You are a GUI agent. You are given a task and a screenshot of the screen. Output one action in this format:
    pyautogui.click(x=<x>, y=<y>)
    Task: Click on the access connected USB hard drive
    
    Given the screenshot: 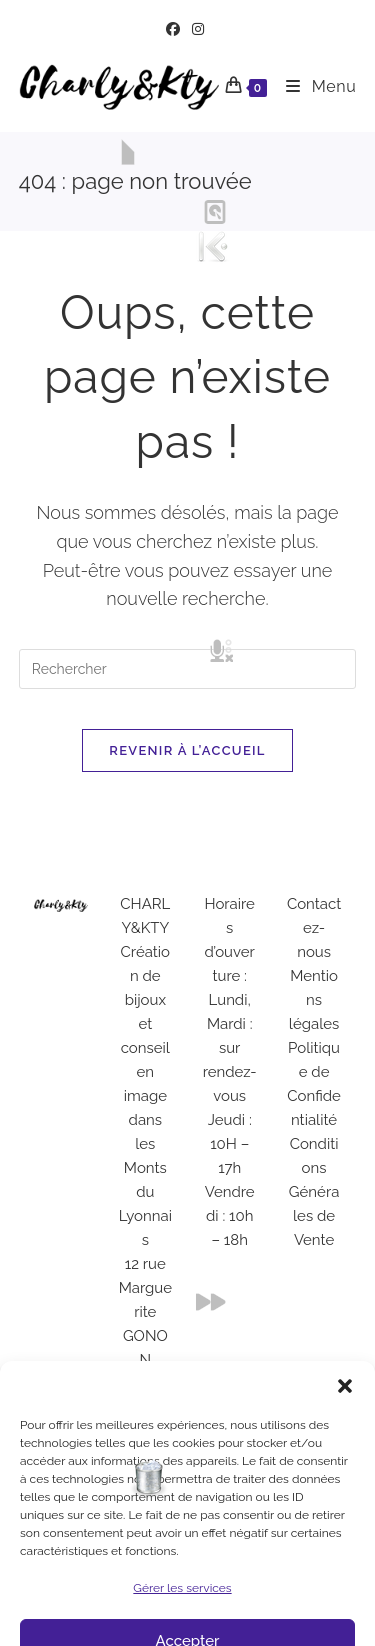 What is the action you would take?
    pyautogui.click(x=215, y=212)
    